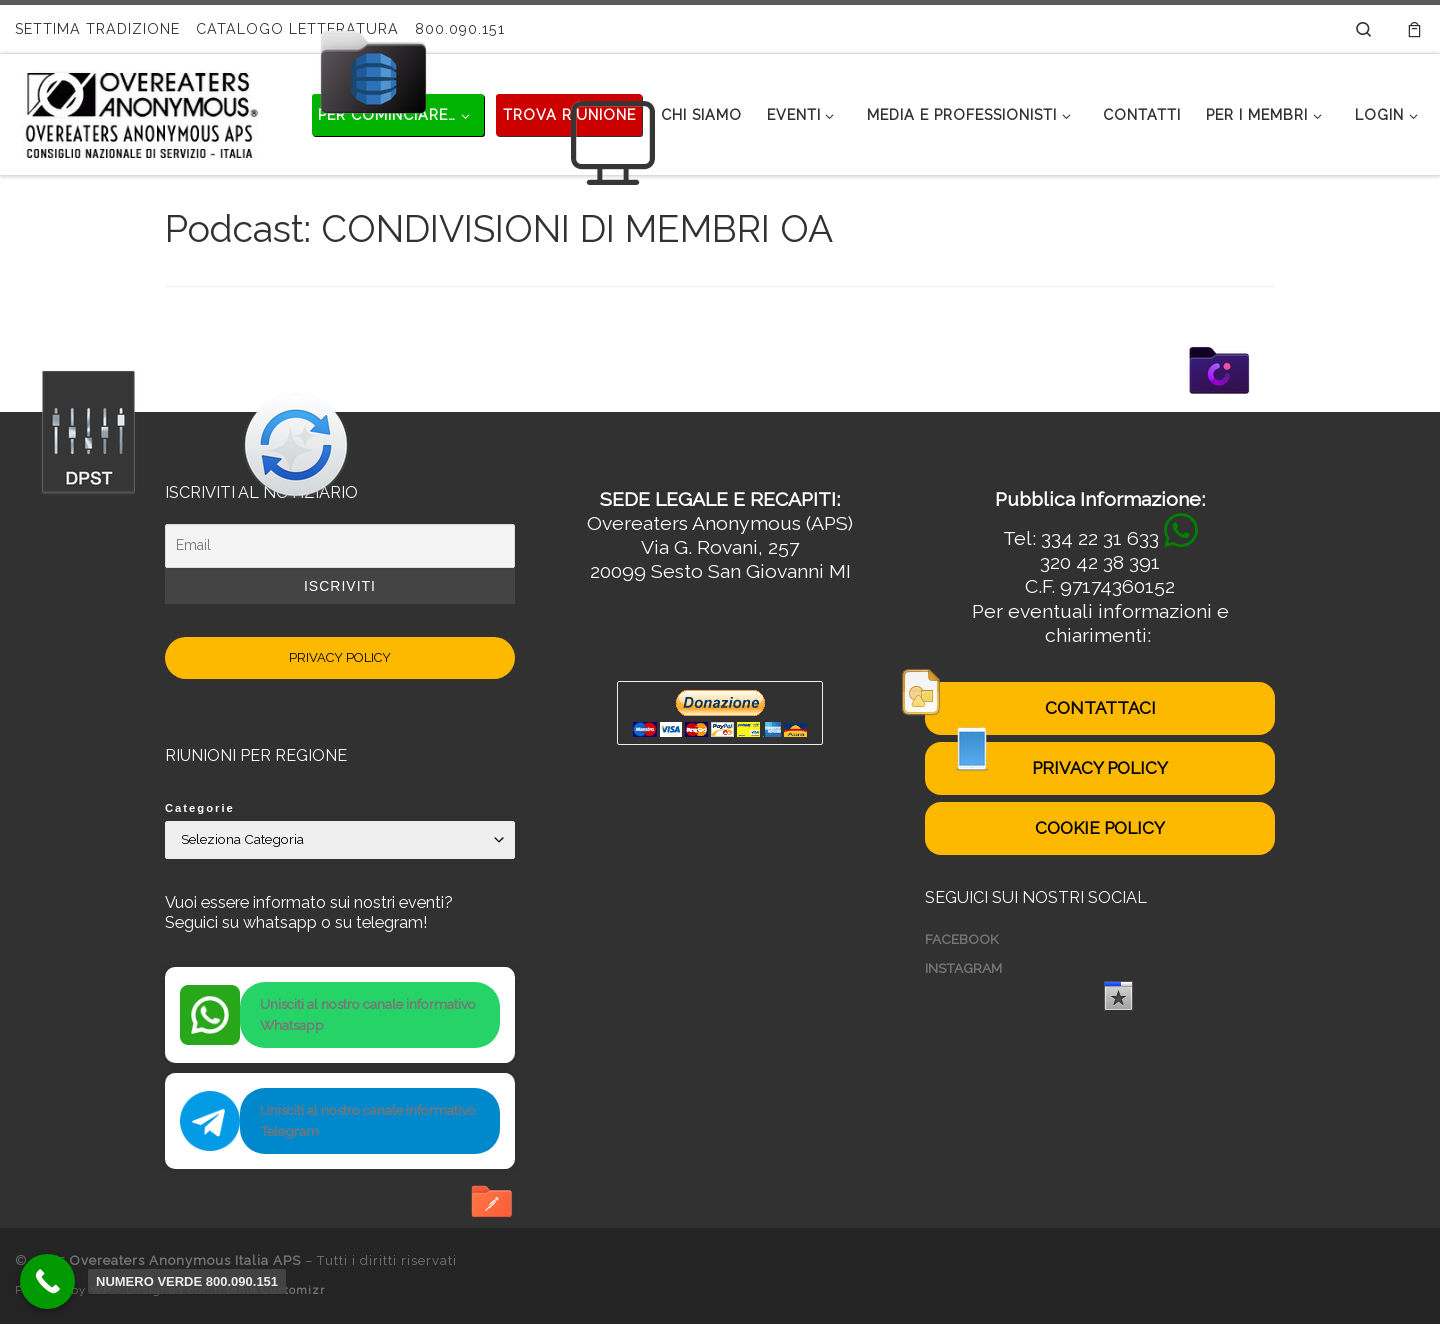  What do you see at coordinates (972, 745) in the screenshot?
I see `indicates a connected iPad mini device` at bounding box center [972, 745].